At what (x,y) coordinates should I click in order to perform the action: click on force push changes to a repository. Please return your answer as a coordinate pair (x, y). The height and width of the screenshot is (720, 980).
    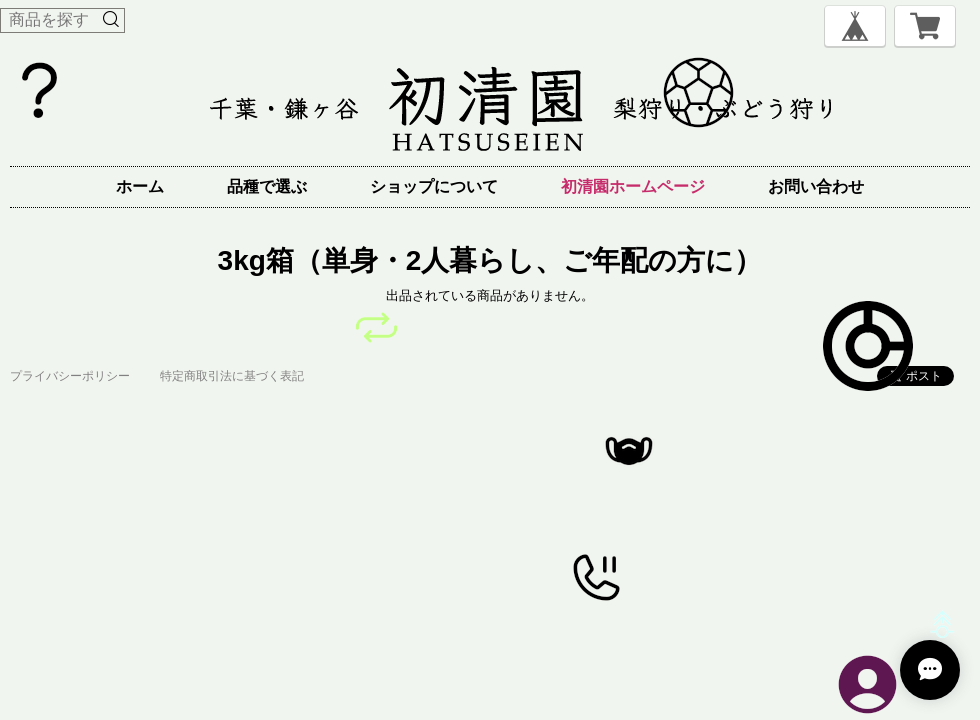
    Looking at the image, I should click on (941, 623).